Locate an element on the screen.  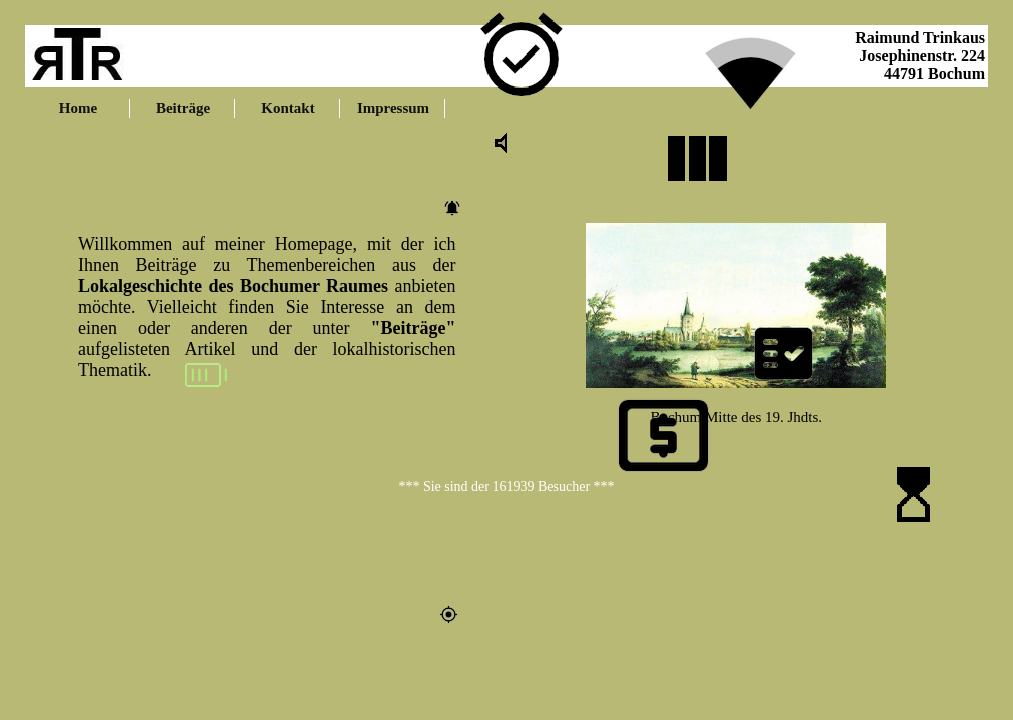
switch to column view layout is located at coordinates (695, 160).